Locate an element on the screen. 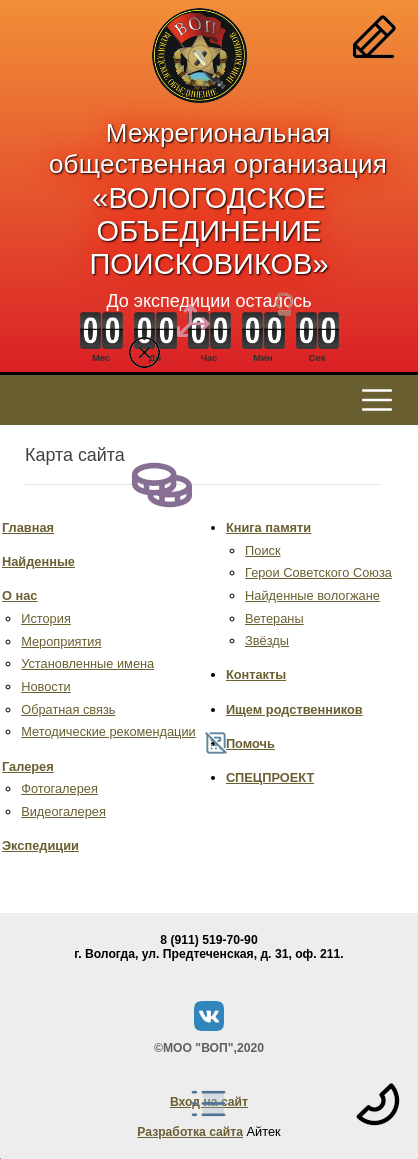 This screenshot has width=418, height=1159. select melon or cantaloupe fruit is located at coordinates (379, 1105).